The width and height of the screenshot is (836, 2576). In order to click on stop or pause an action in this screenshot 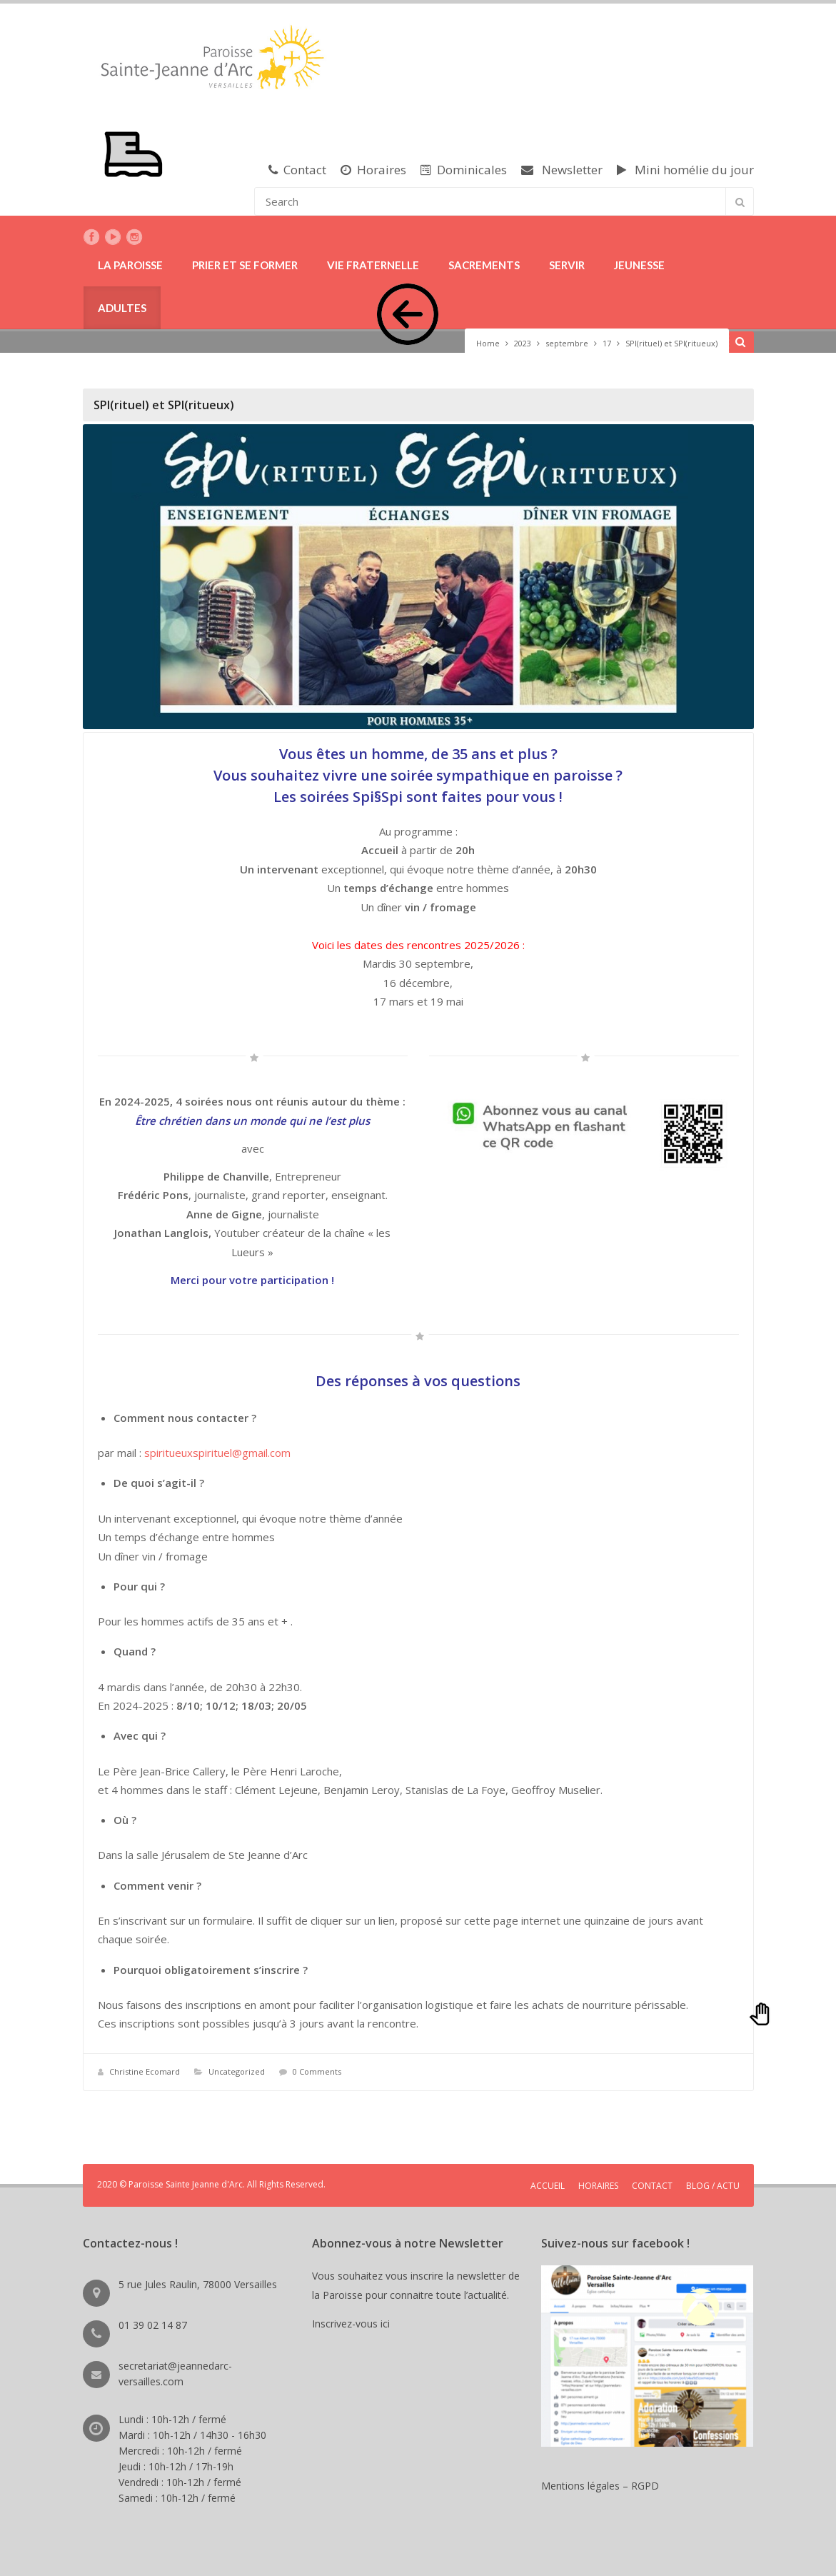, I will do `click(760, 2014)`.